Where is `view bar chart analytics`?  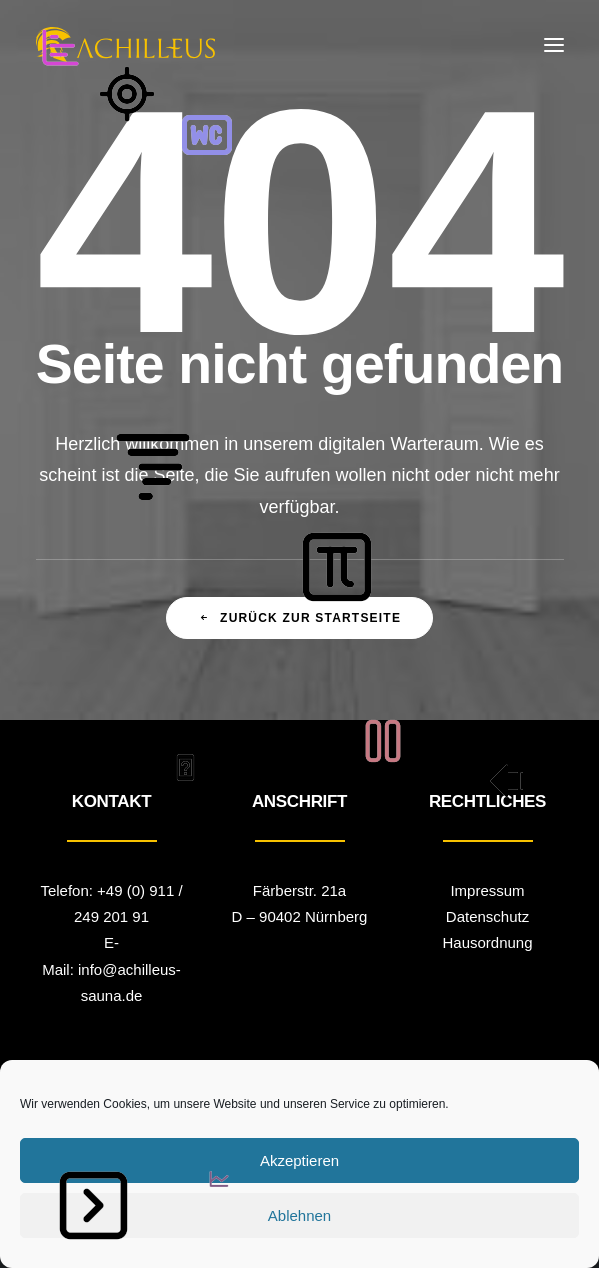
view bar chart analytics is located at coordinates (60, 47).